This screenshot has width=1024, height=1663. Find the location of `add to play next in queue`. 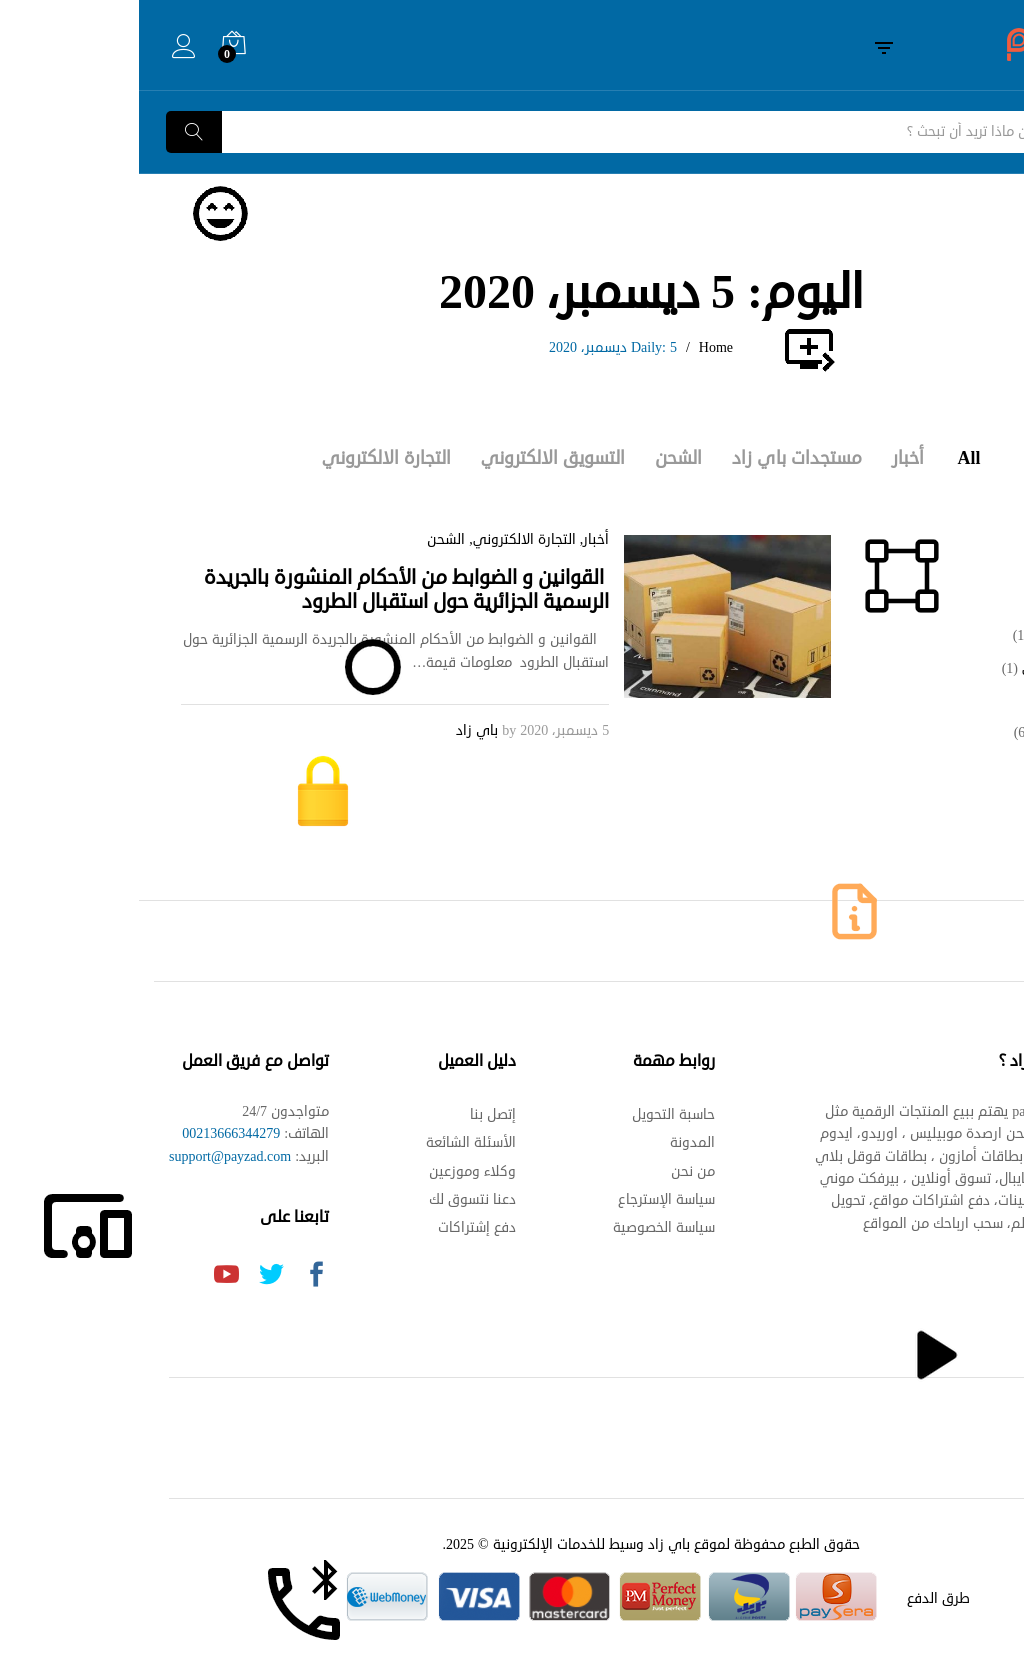

add to play next in queue is located at coordinates (809, 349).